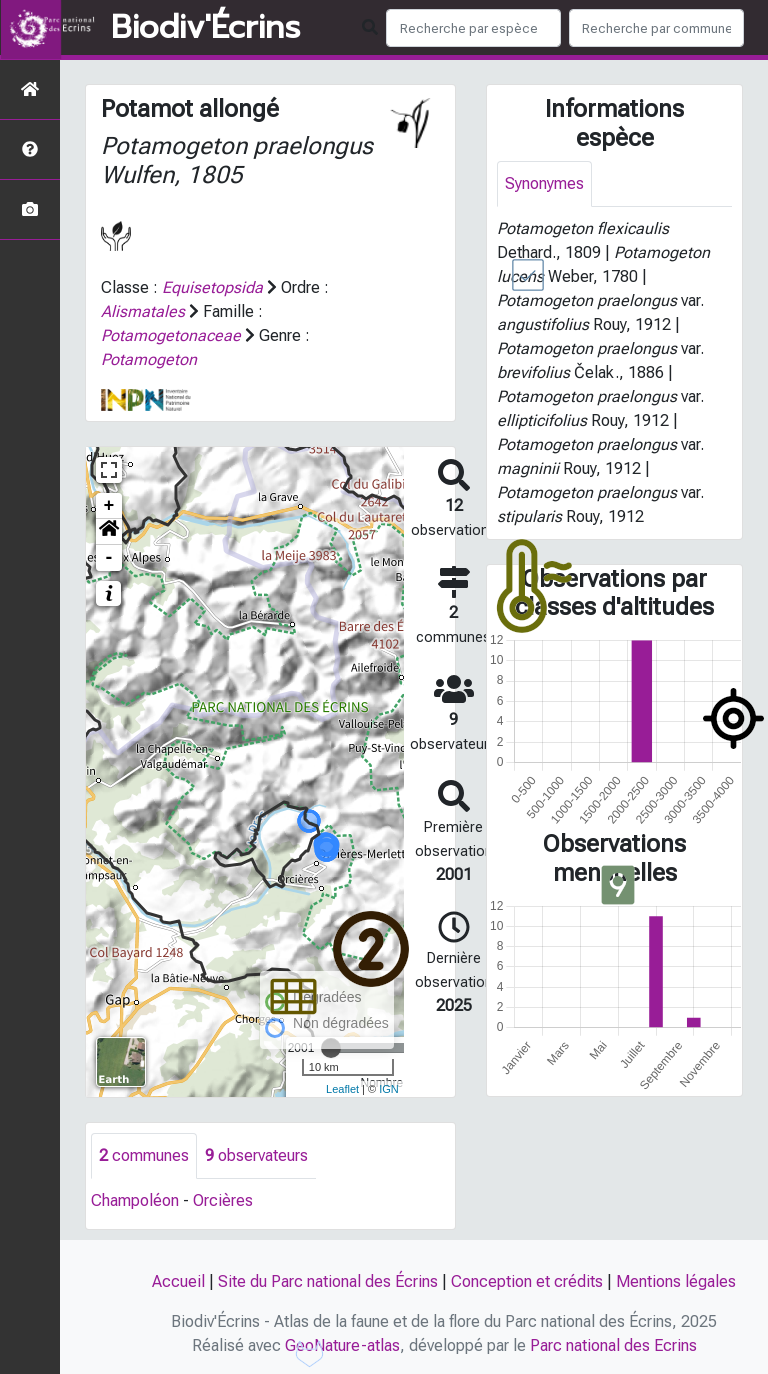 This screenshot has height=1374, width=768. Describe the element at coordinates (733, 718) in the screenshot. I see `center map on current location` at that location.